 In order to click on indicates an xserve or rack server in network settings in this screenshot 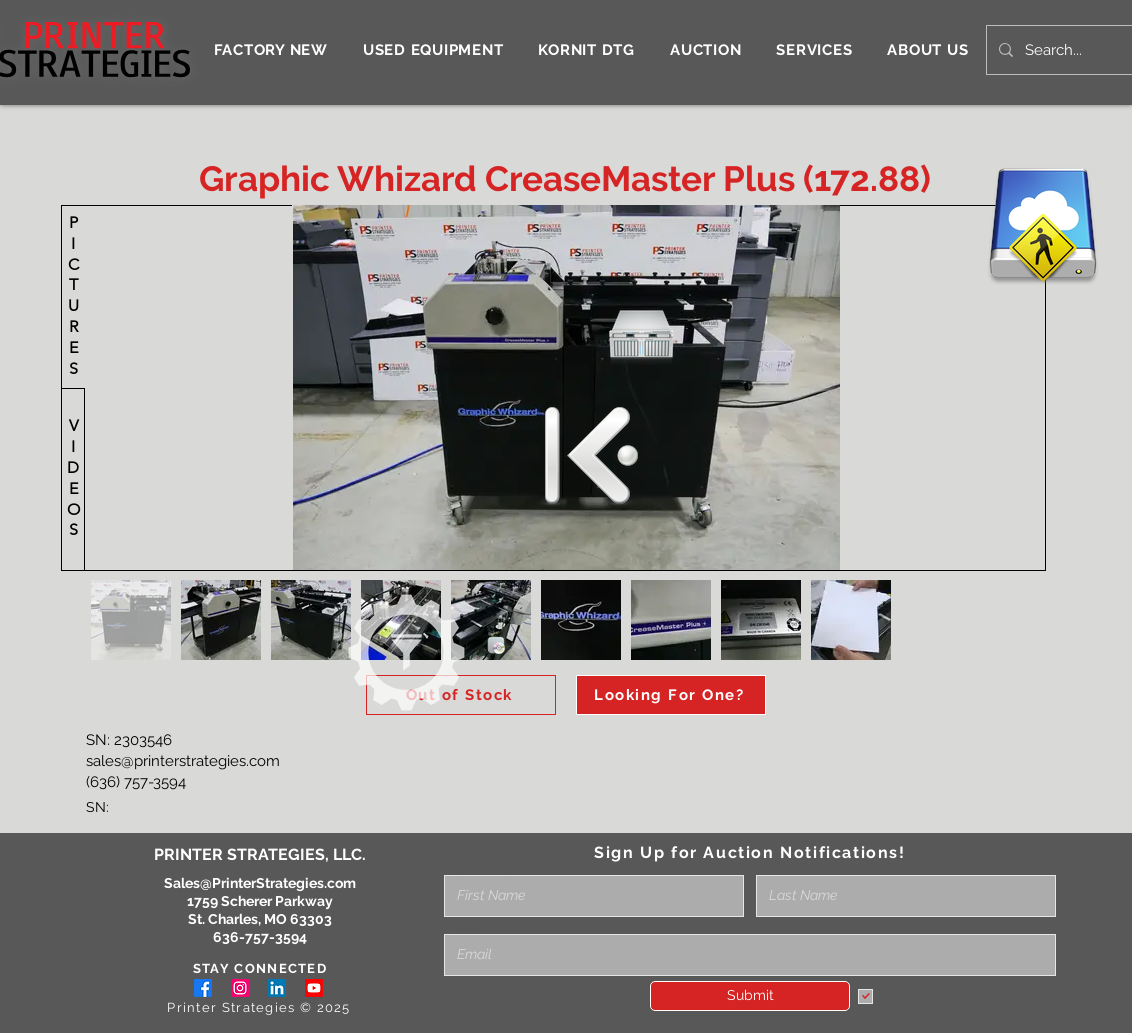, I will do `click(641, 332)`.